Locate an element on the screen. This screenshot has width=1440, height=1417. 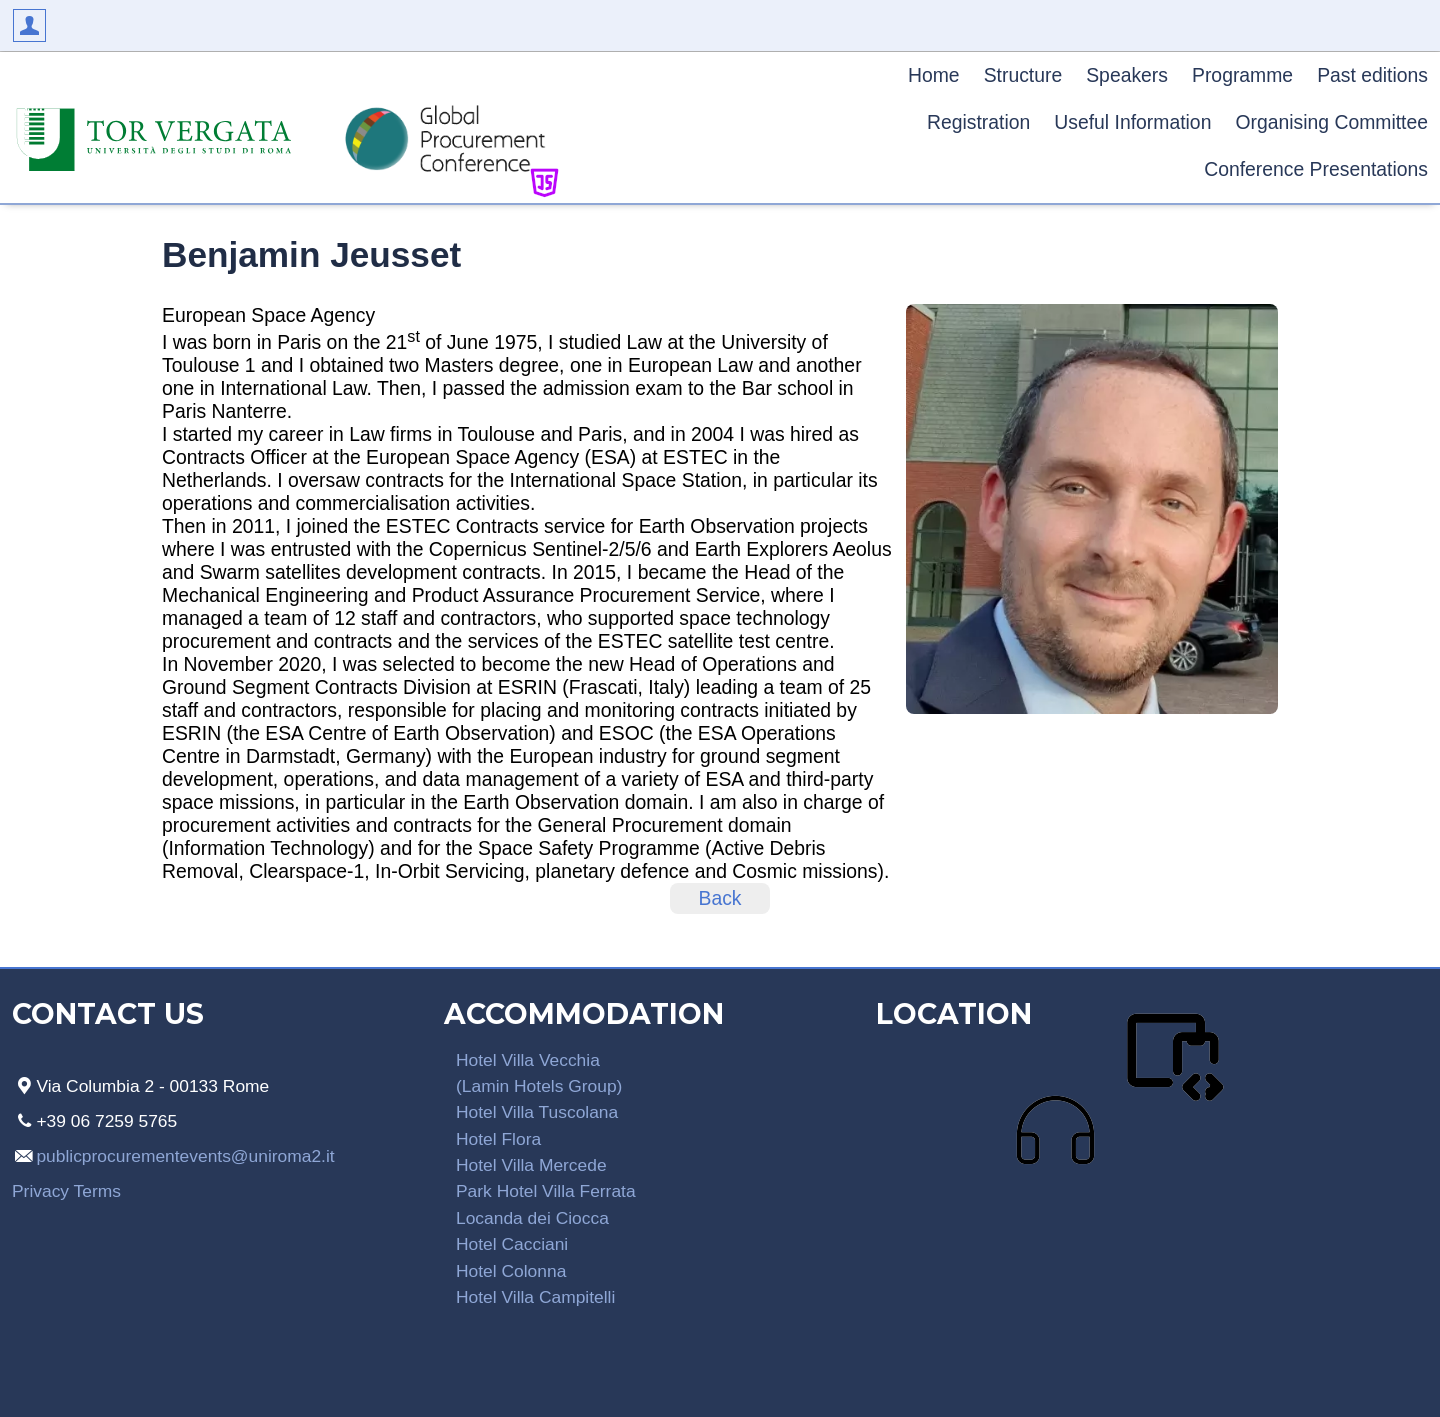
access developer tools across devices is located at coordinates (1173, 1055).